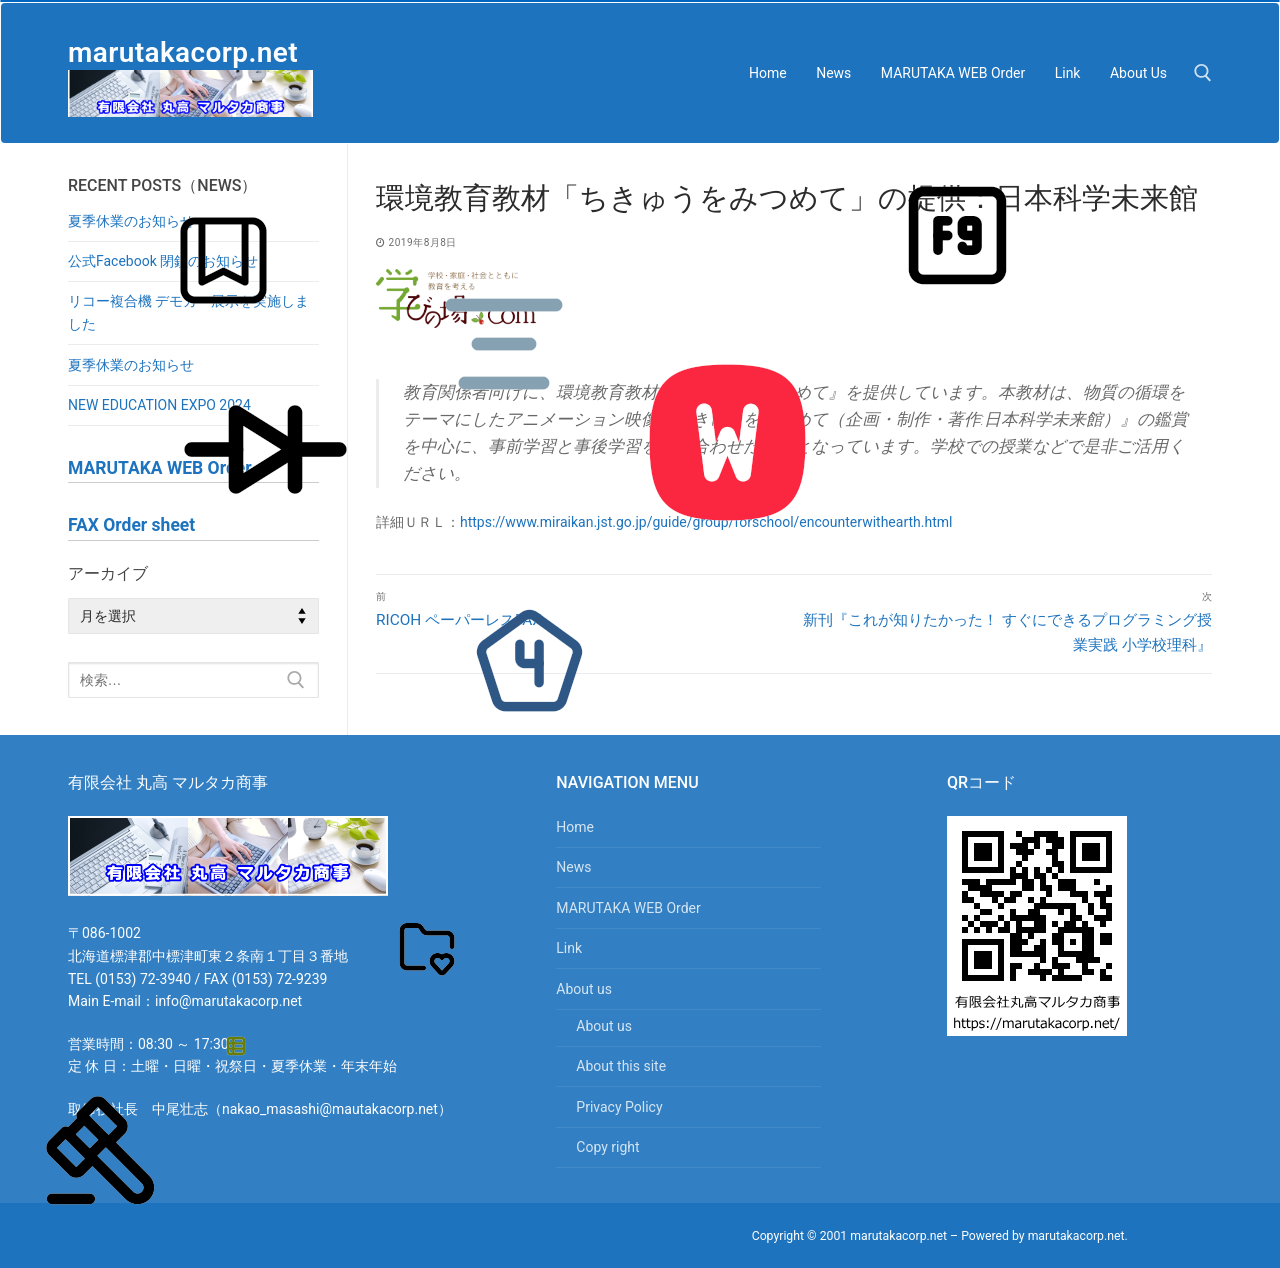 The width and height of the screenshot is (1280, 1268). I want to click on view data in list format, so click(236, 1046).